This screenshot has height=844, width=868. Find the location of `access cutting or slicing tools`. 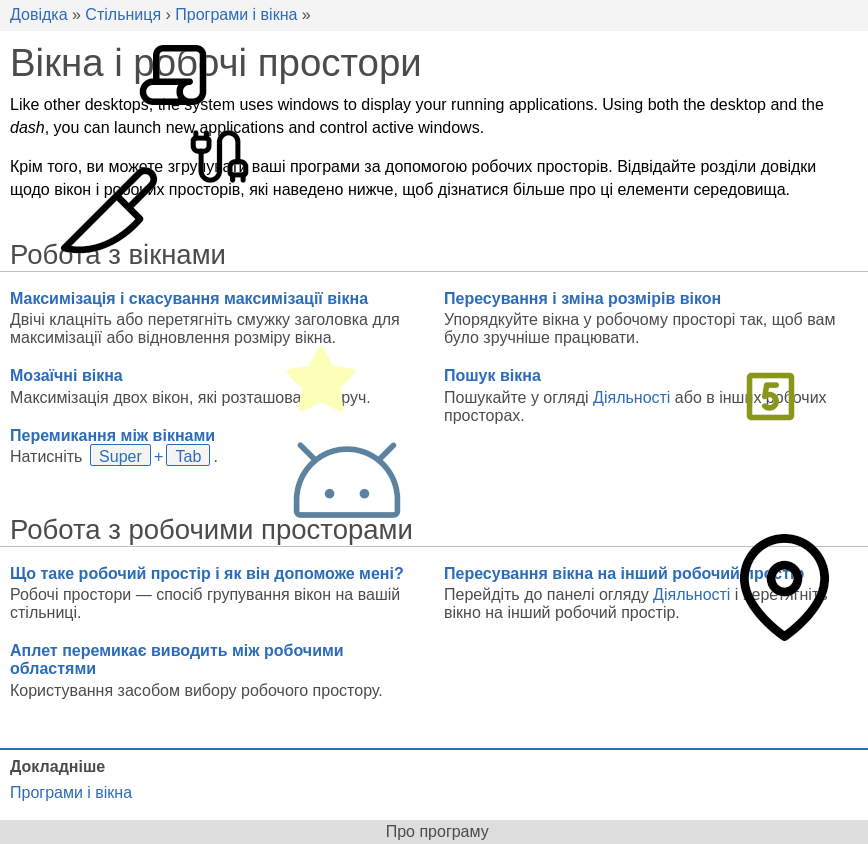

access cutting or slicing tools is located at coordinates (109, 212).